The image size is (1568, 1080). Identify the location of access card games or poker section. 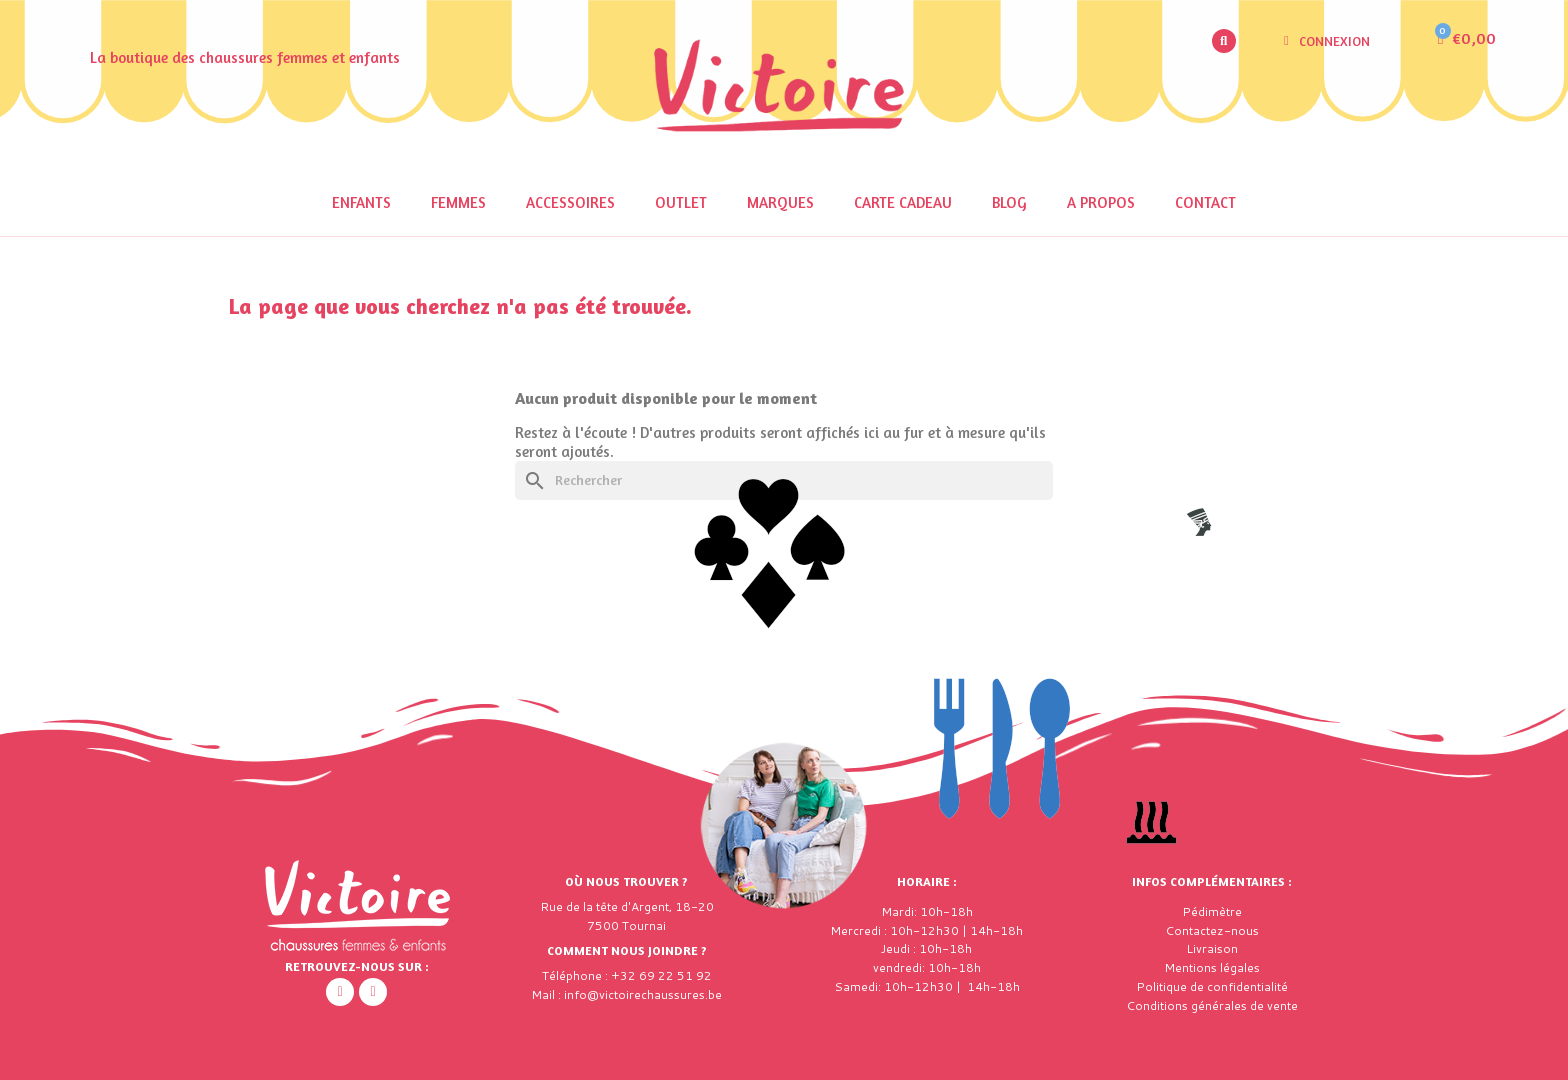
(769, 553).